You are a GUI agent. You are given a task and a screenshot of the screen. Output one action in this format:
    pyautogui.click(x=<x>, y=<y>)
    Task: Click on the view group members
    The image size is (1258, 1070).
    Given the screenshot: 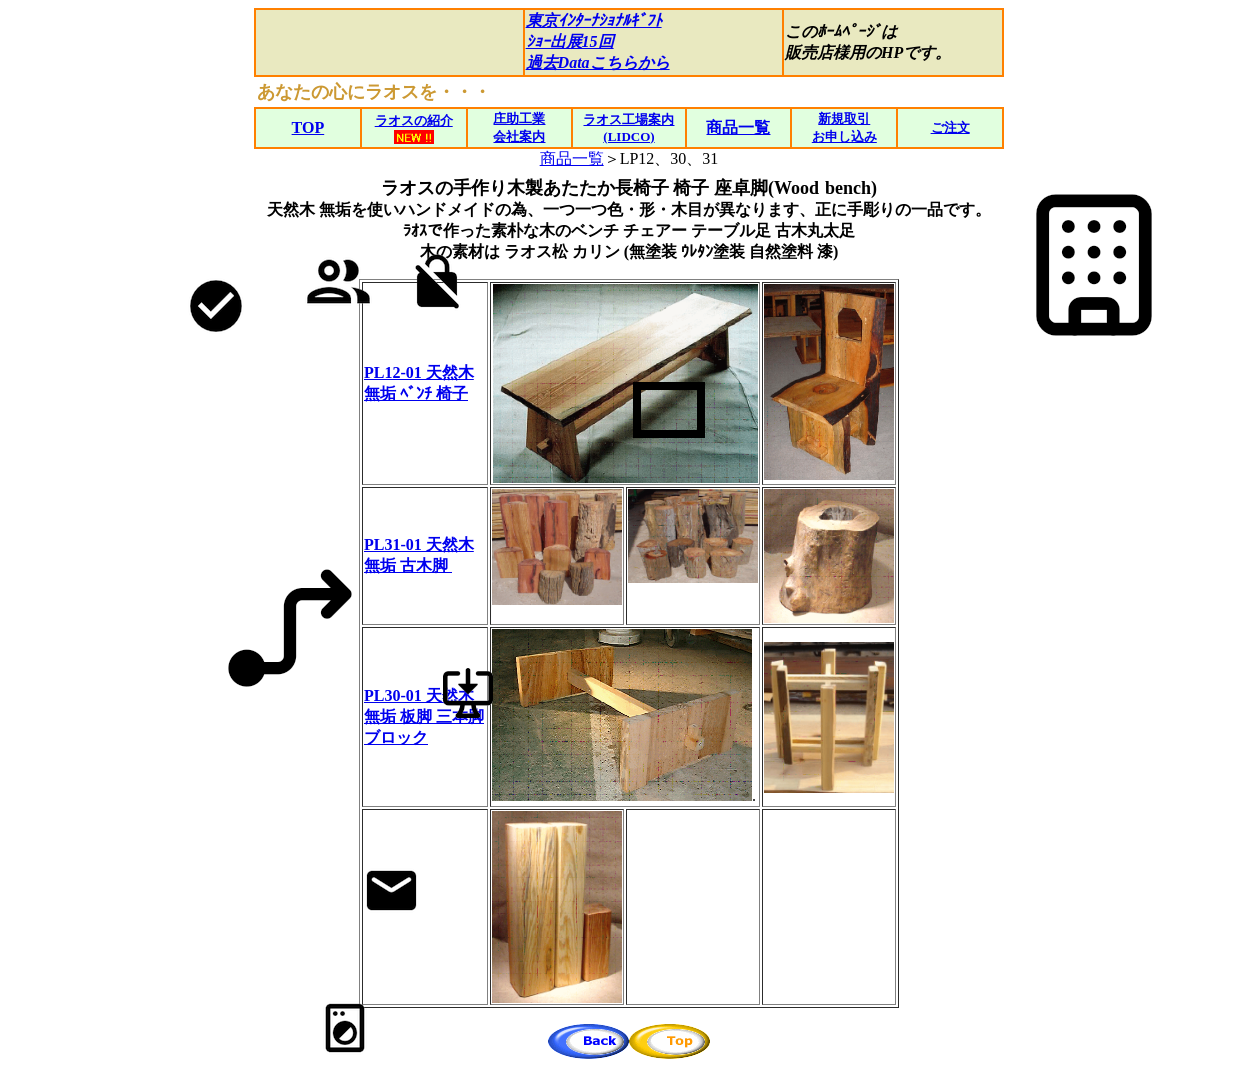 What is the action you would take?
    pyautogui.click(x=338, y=281)
    